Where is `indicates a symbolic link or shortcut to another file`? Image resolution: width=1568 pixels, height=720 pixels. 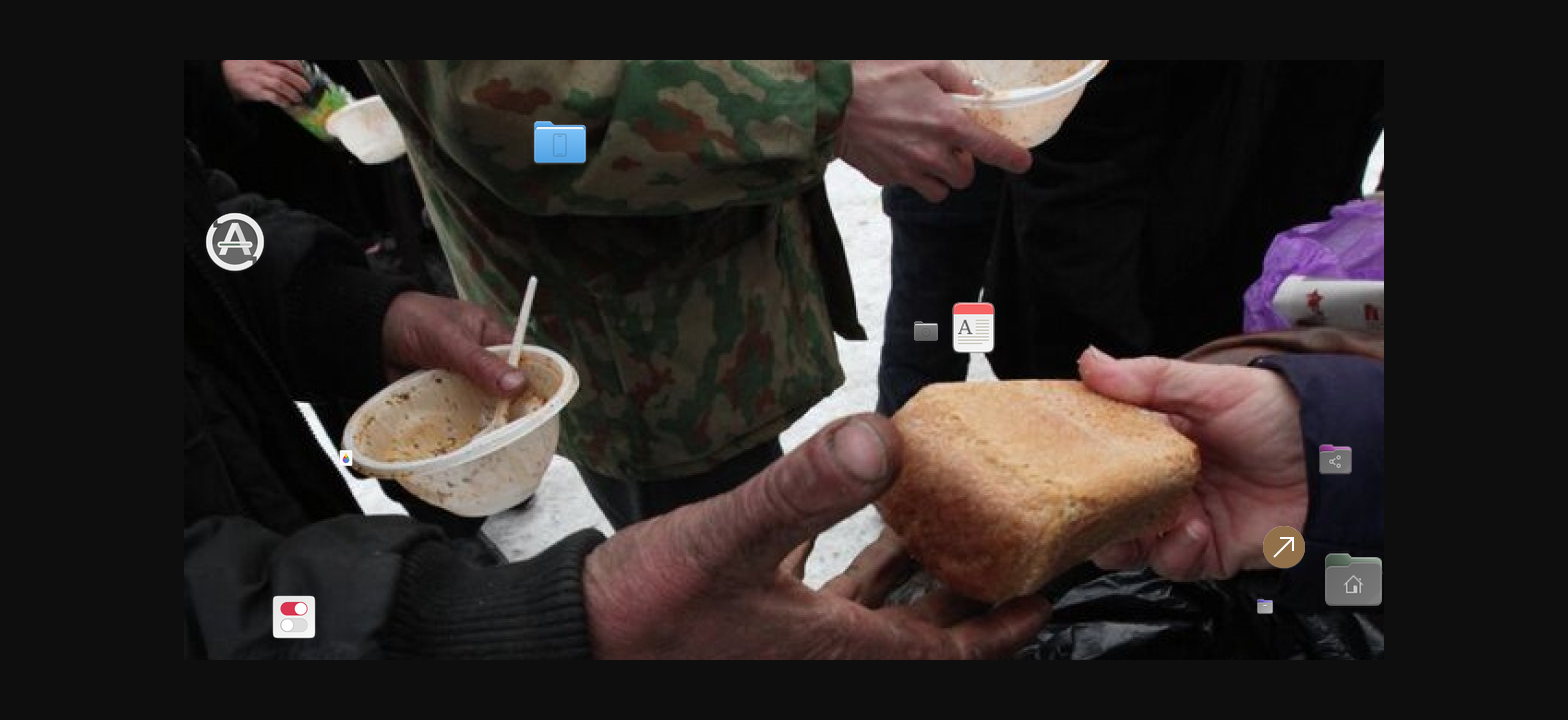
indicates a symbolic link or shortcut to another file is located at coordinates (1284, 547).